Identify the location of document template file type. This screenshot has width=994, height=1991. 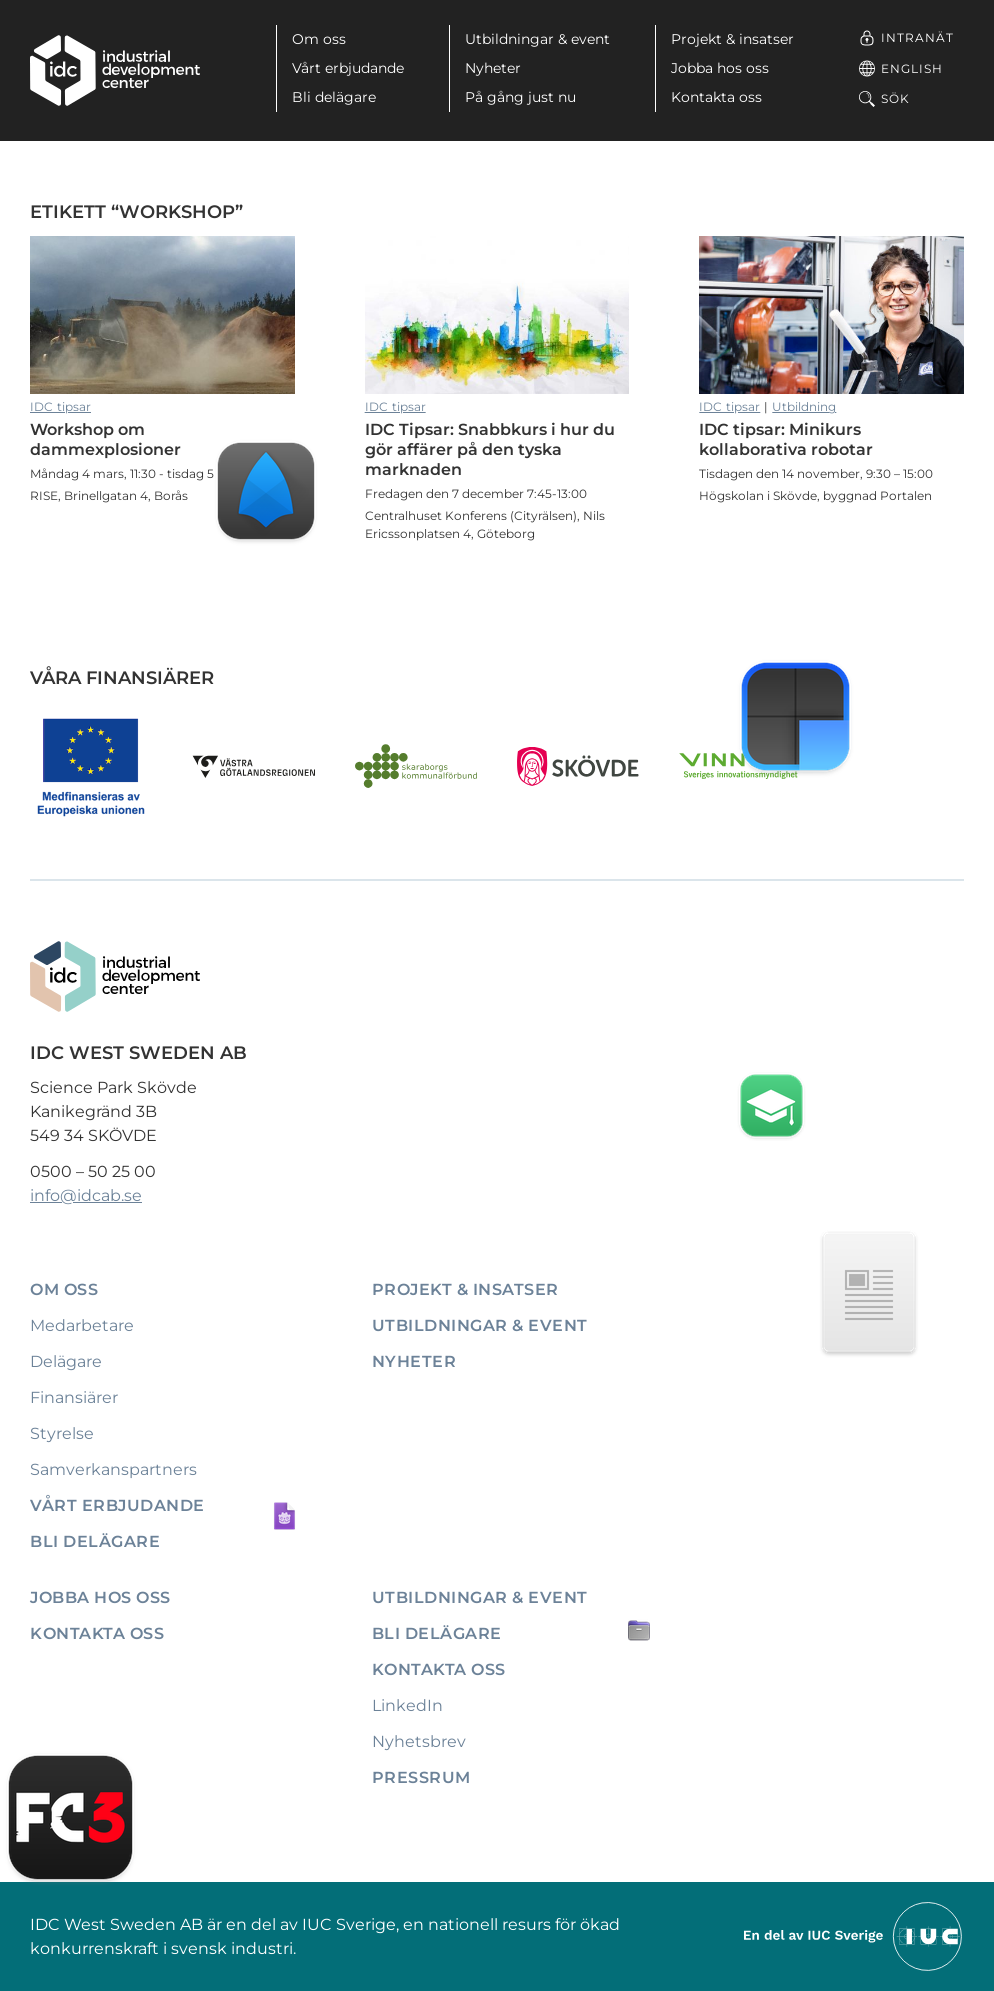
(869, 1294).